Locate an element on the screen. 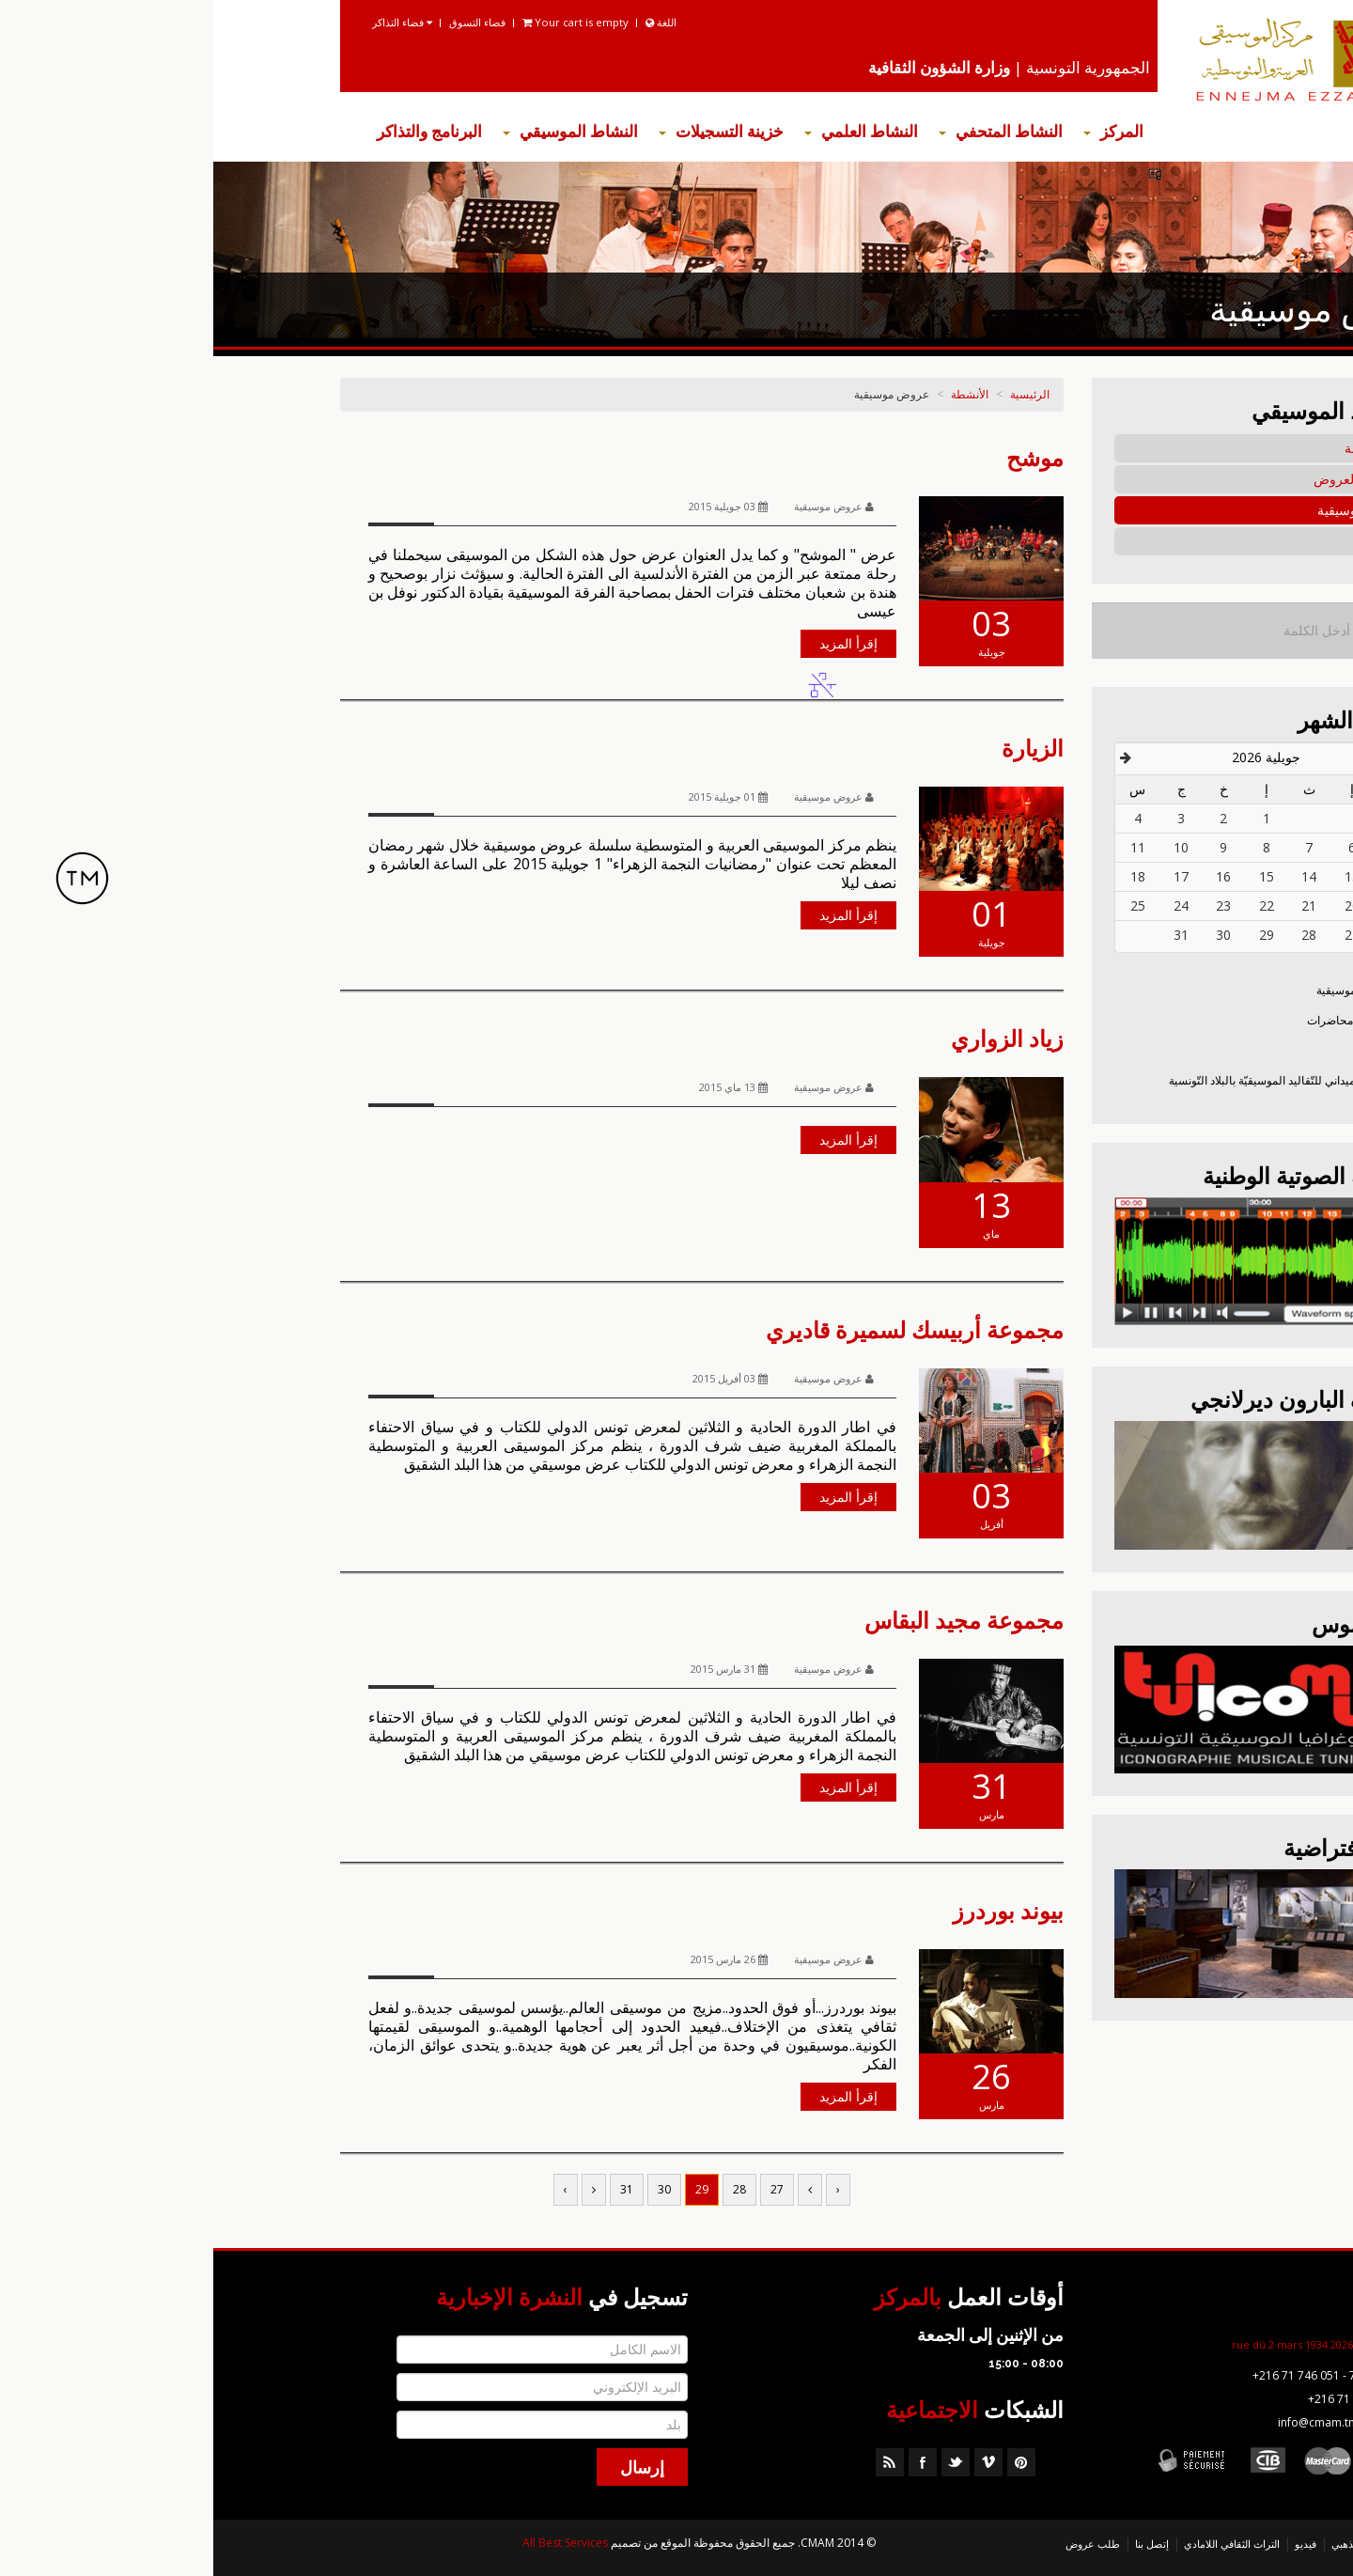 The width and height of the screenshot is (1353, 2576). network connection unavailable or disabled is located at coordinates (822, 685).